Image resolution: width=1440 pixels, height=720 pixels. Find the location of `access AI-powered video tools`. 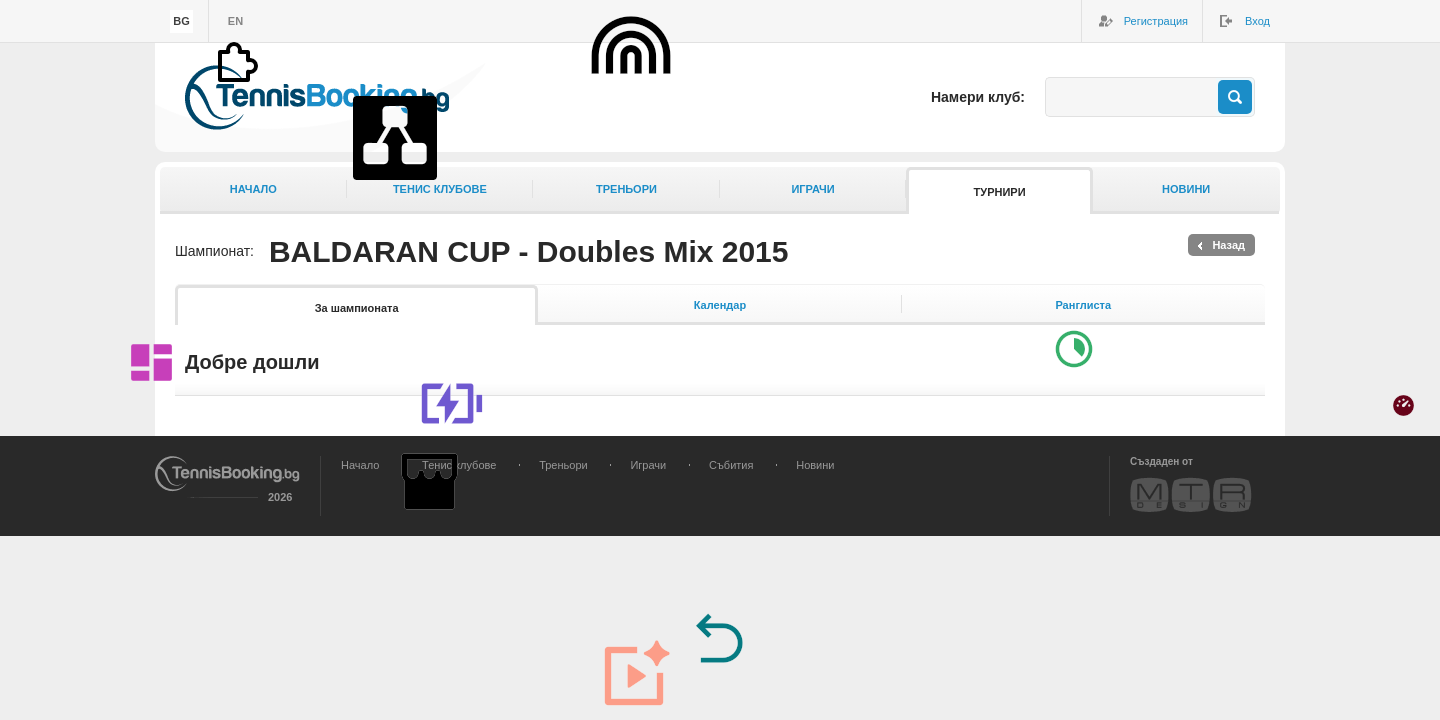

access AI-powered video tools is located at coordinates (634, 676).